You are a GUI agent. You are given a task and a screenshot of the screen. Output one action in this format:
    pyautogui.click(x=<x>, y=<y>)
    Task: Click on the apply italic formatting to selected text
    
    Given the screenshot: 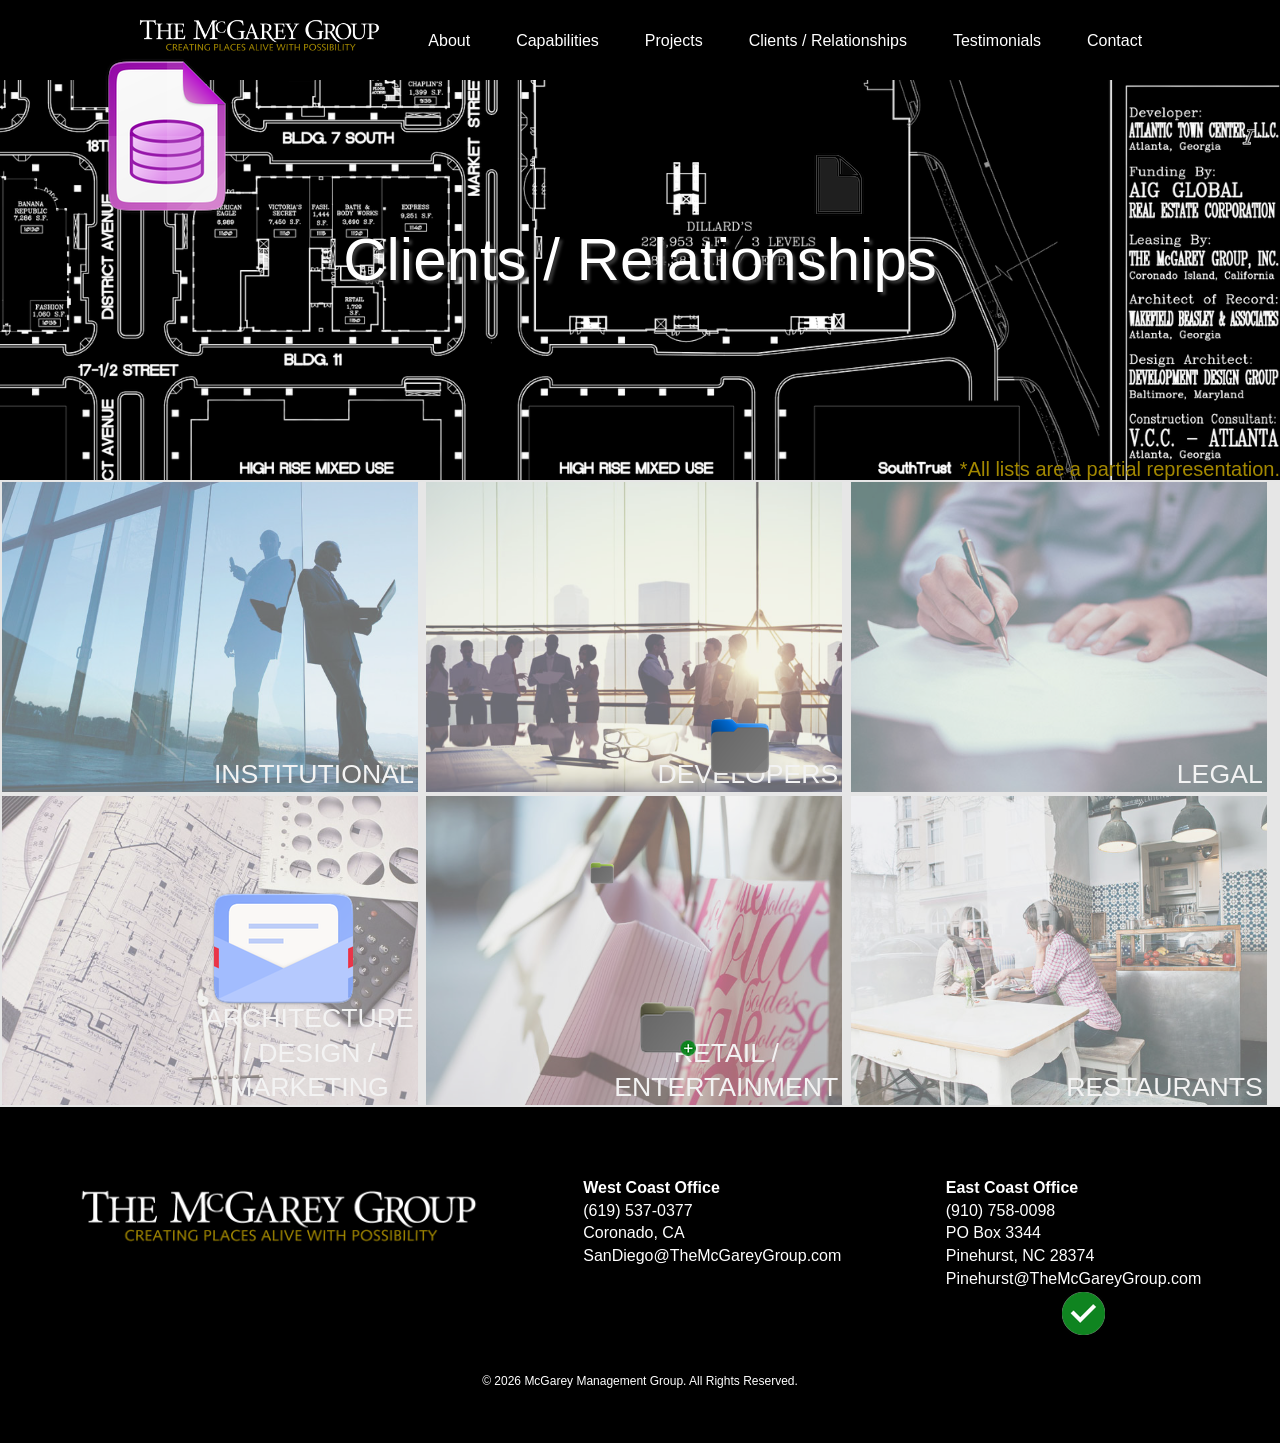 What is the action you would take?
    pyautogui.click(x=1249, y=137)
    